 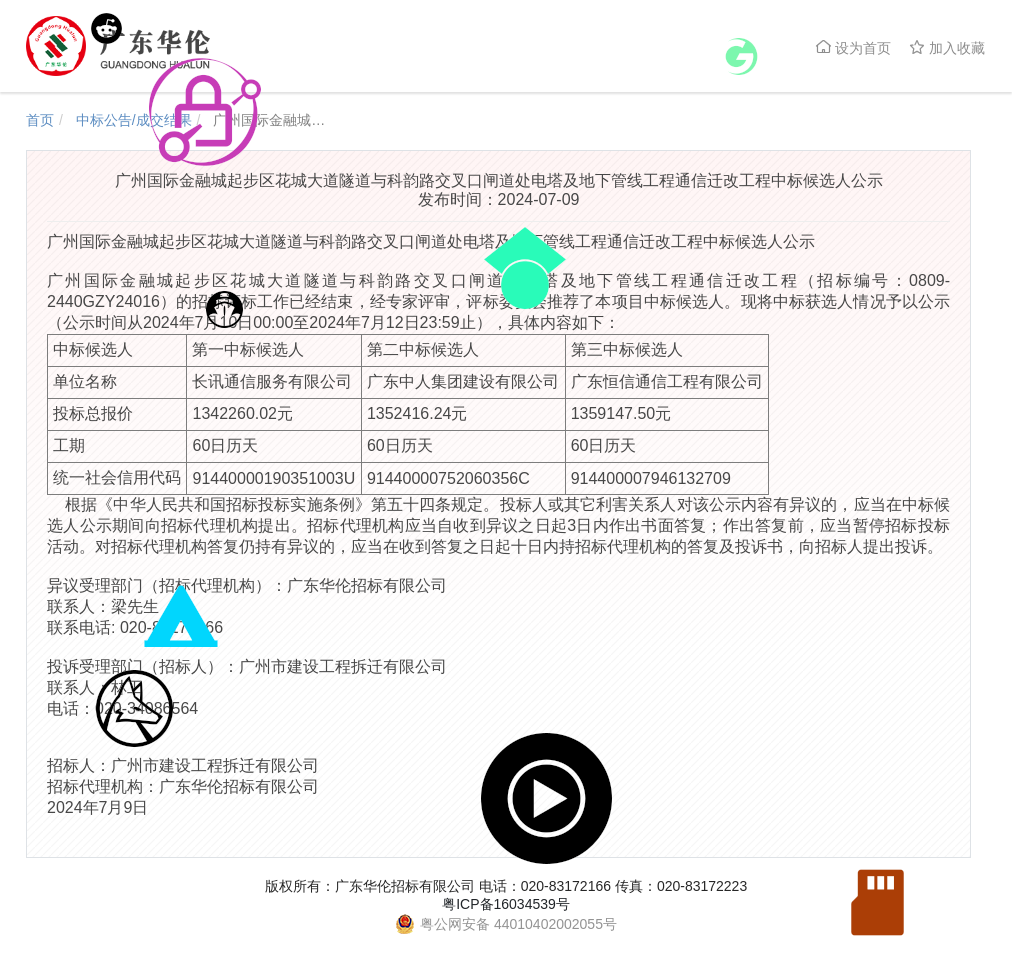 What do you see at coordinates (741, 56) in the screenshot?
I see `gcore brand logo` at bounding box center [741, 56].